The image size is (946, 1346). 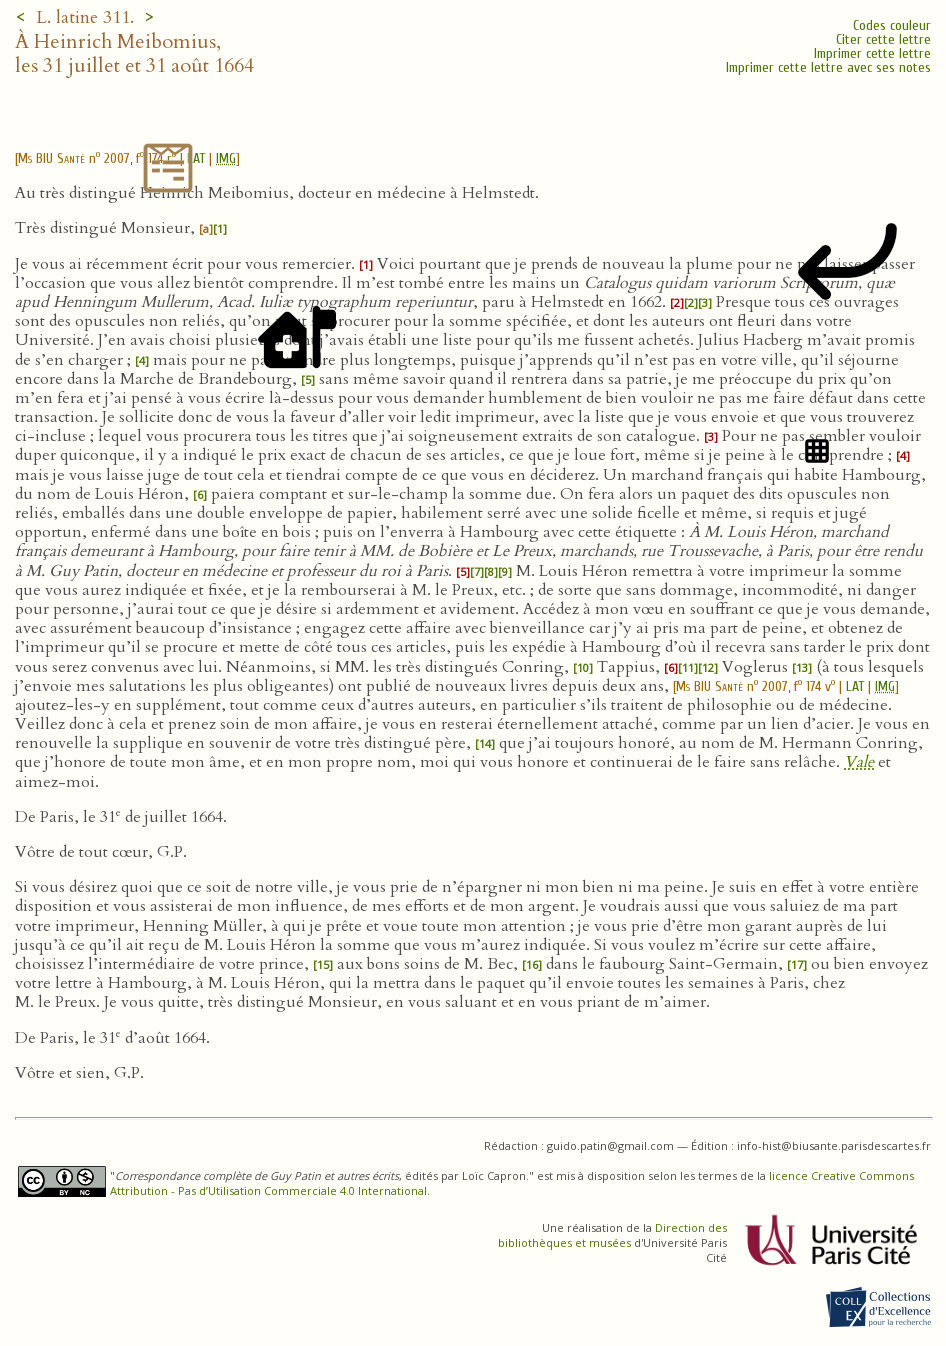 I want to click on locate a medical facility or field hospital, so click(x=297, y=337).